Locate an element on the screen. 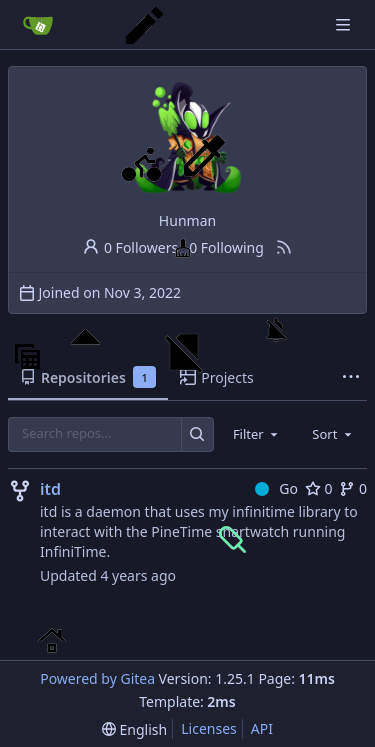 The height and width of the screenshot is (747, 375). mute or disable notifications is located at coordinates (276, 330).